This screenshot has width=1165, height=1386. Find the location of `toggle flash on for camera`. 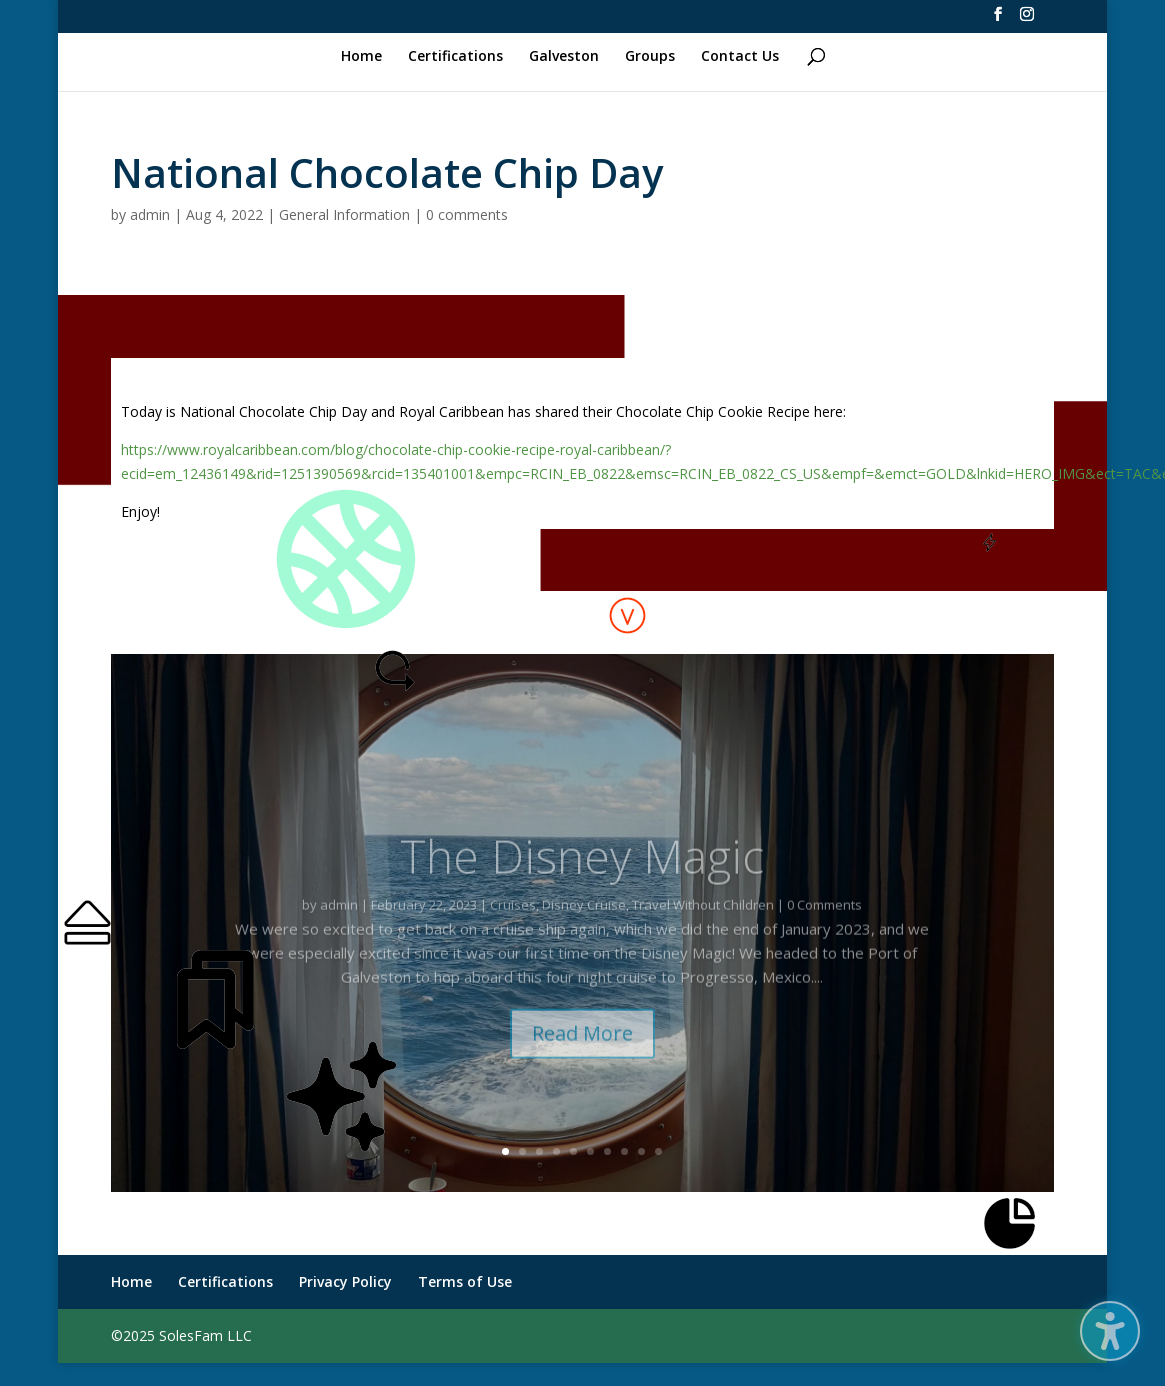

toggle flash on for camera is located at coordinates (989, 542).